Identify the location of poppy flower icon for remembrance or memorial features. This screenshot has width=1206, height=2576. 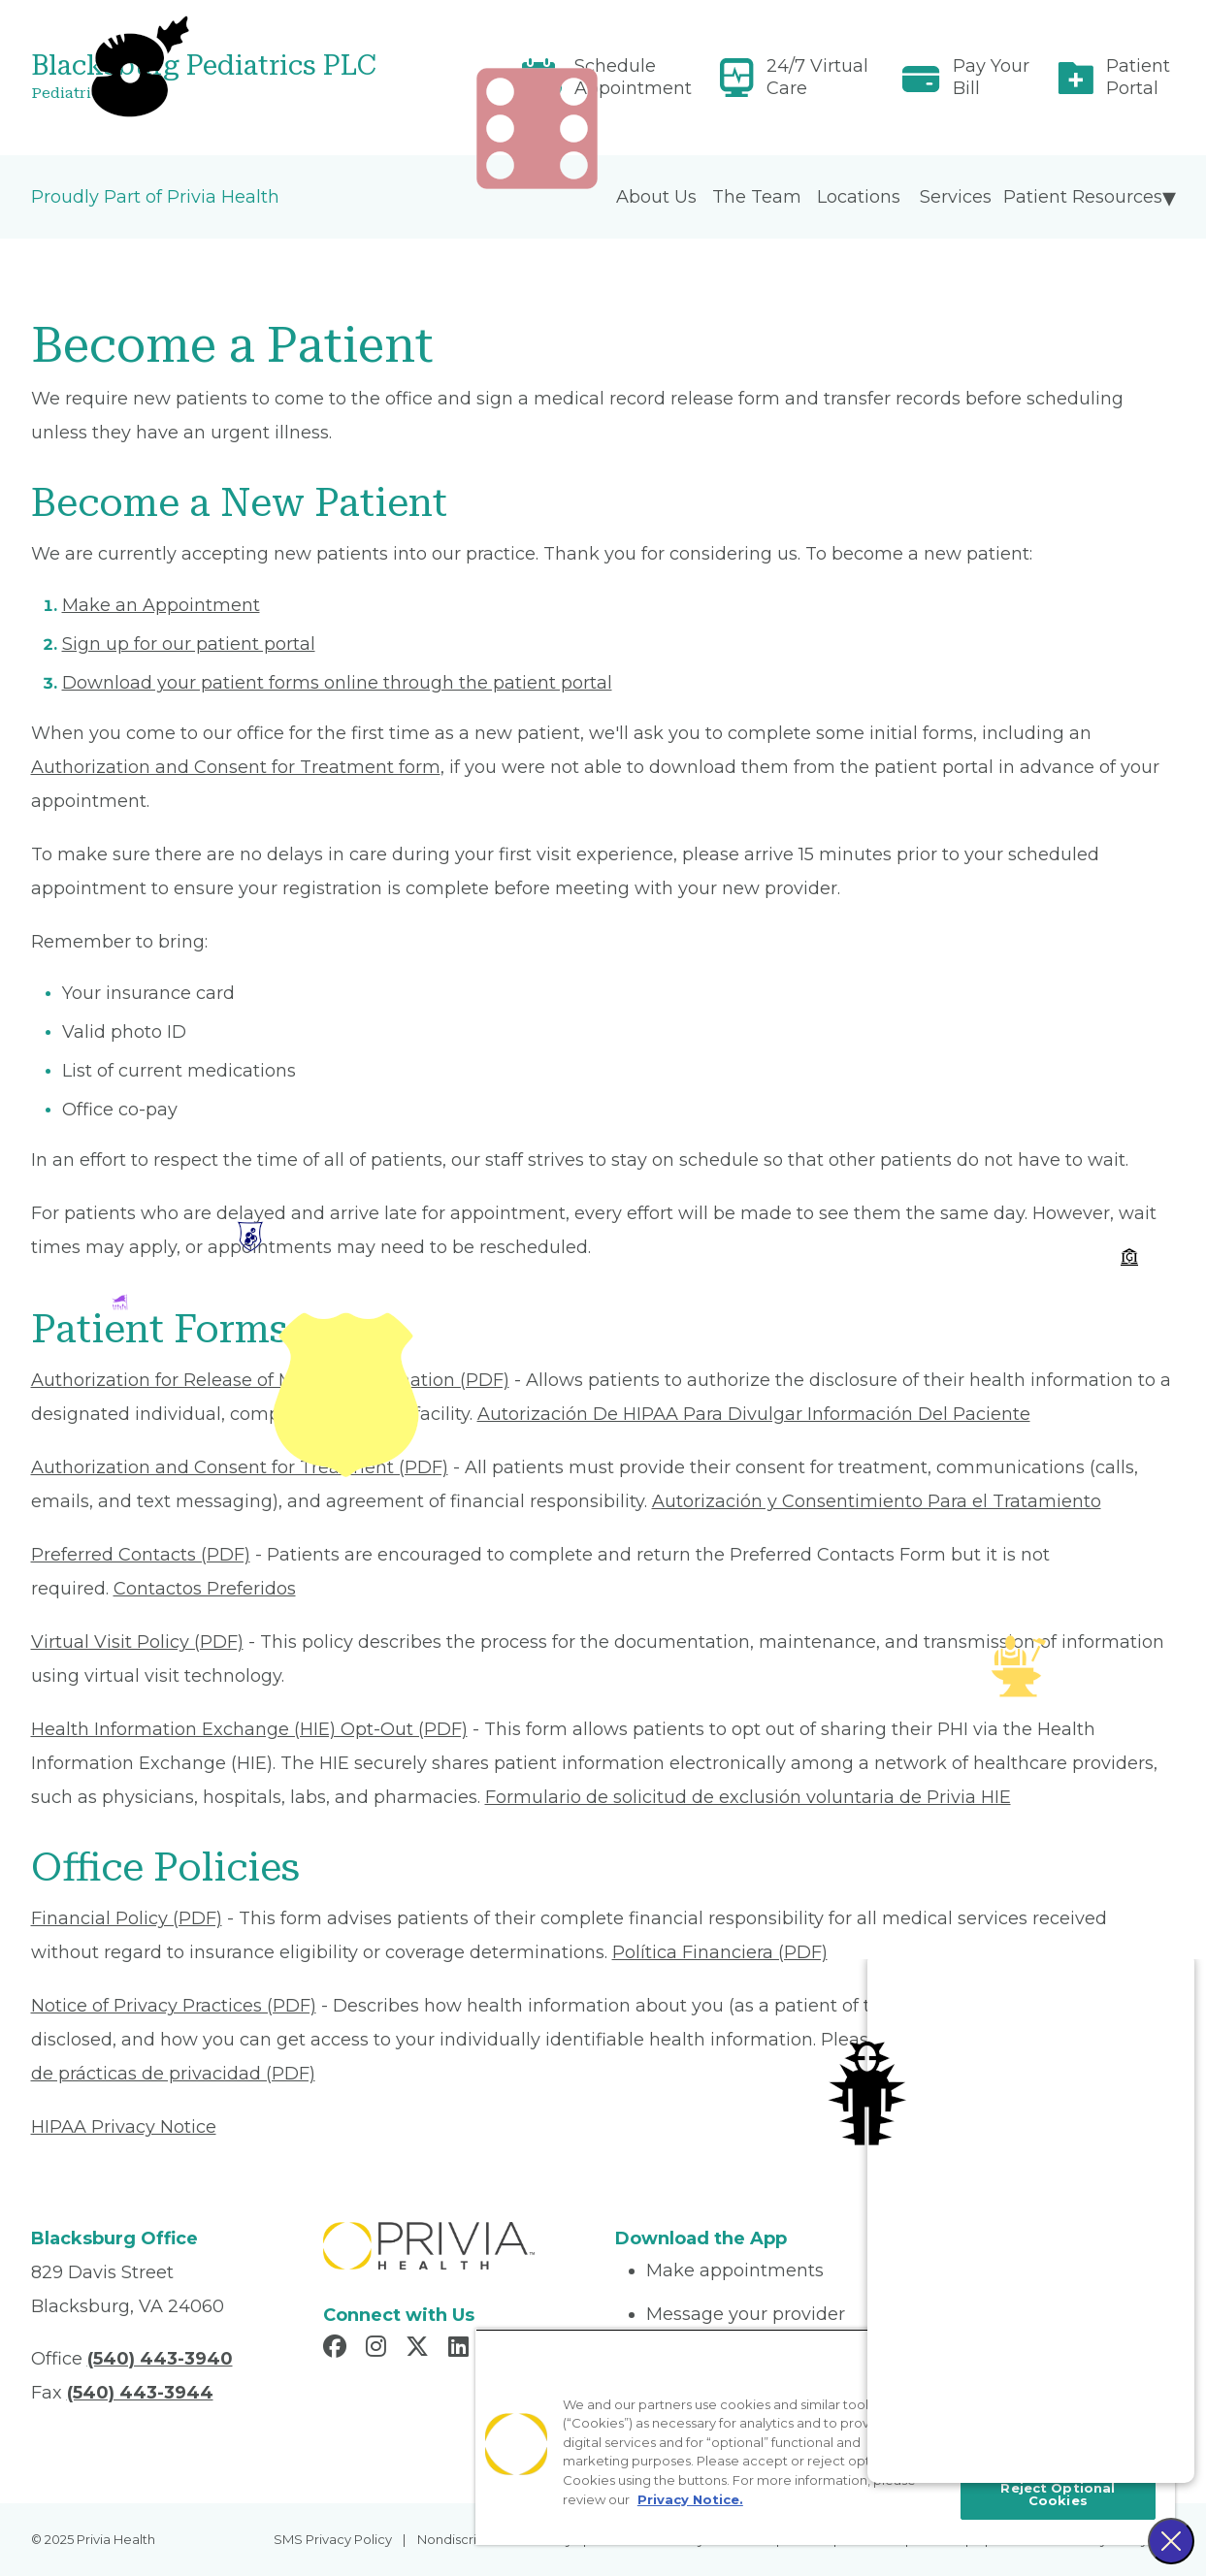
(140, 66).